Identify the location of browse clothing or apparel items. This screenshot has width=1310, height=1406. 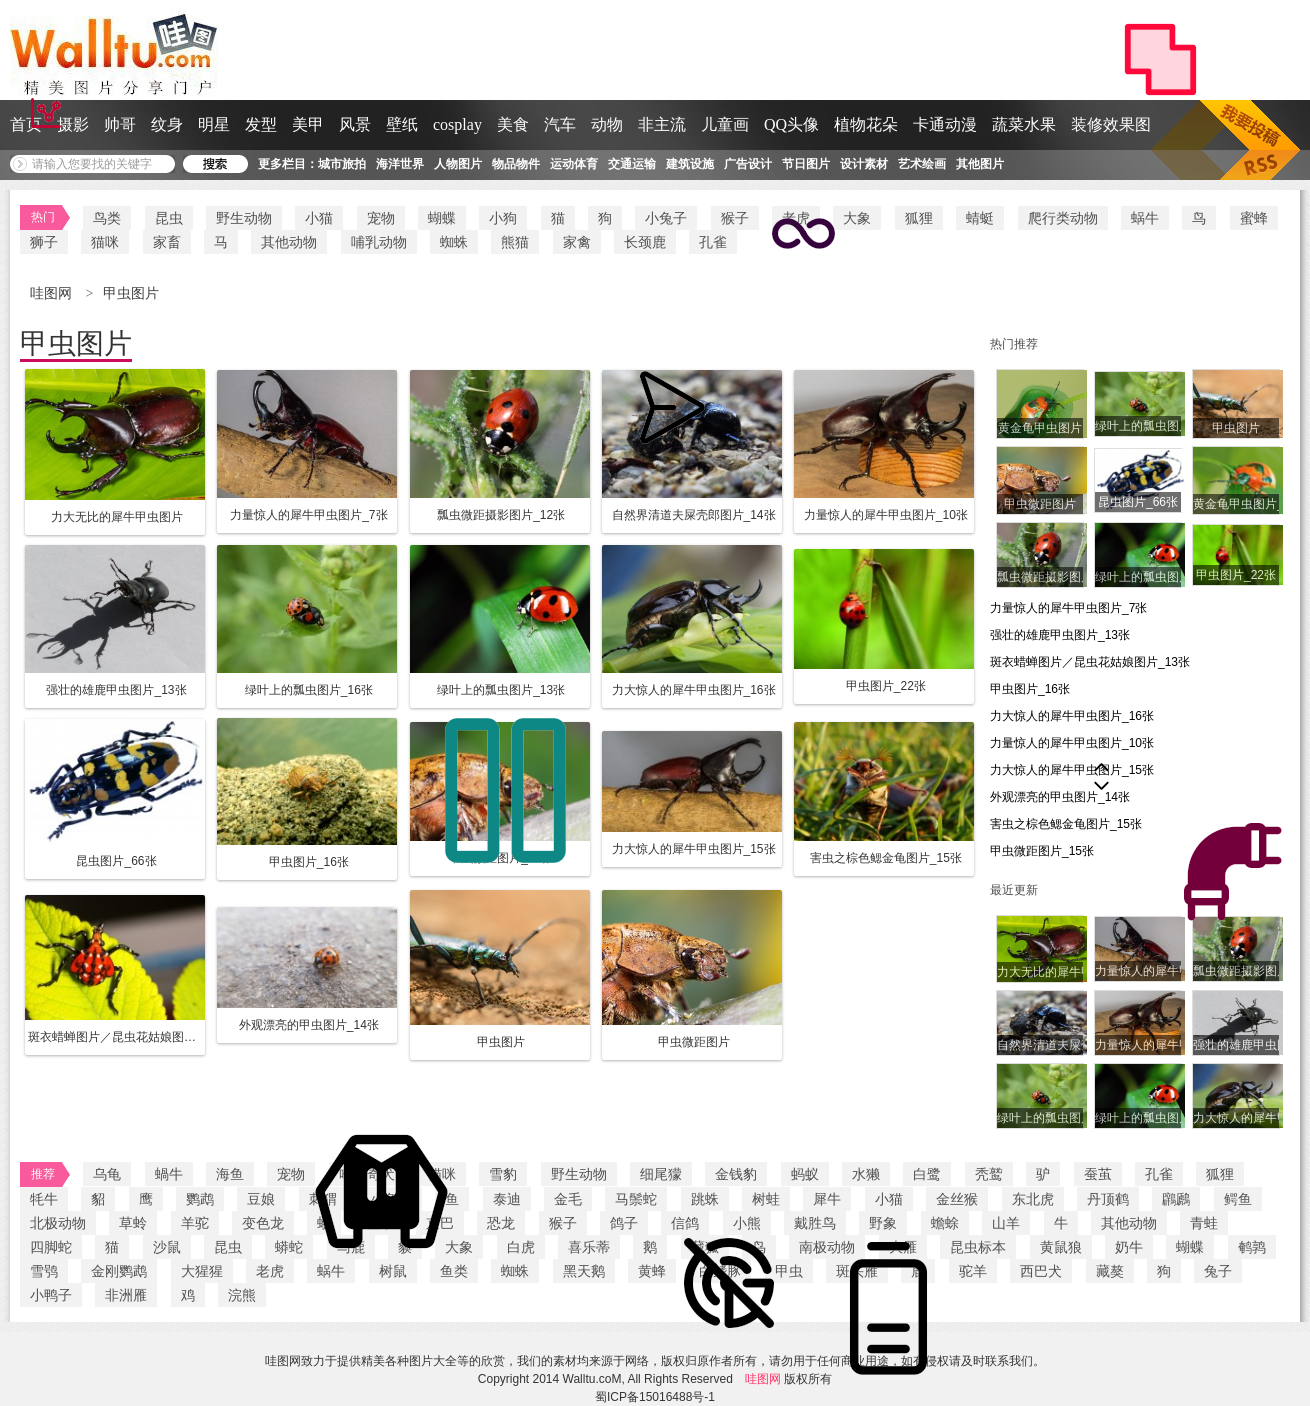
(381, 1191).